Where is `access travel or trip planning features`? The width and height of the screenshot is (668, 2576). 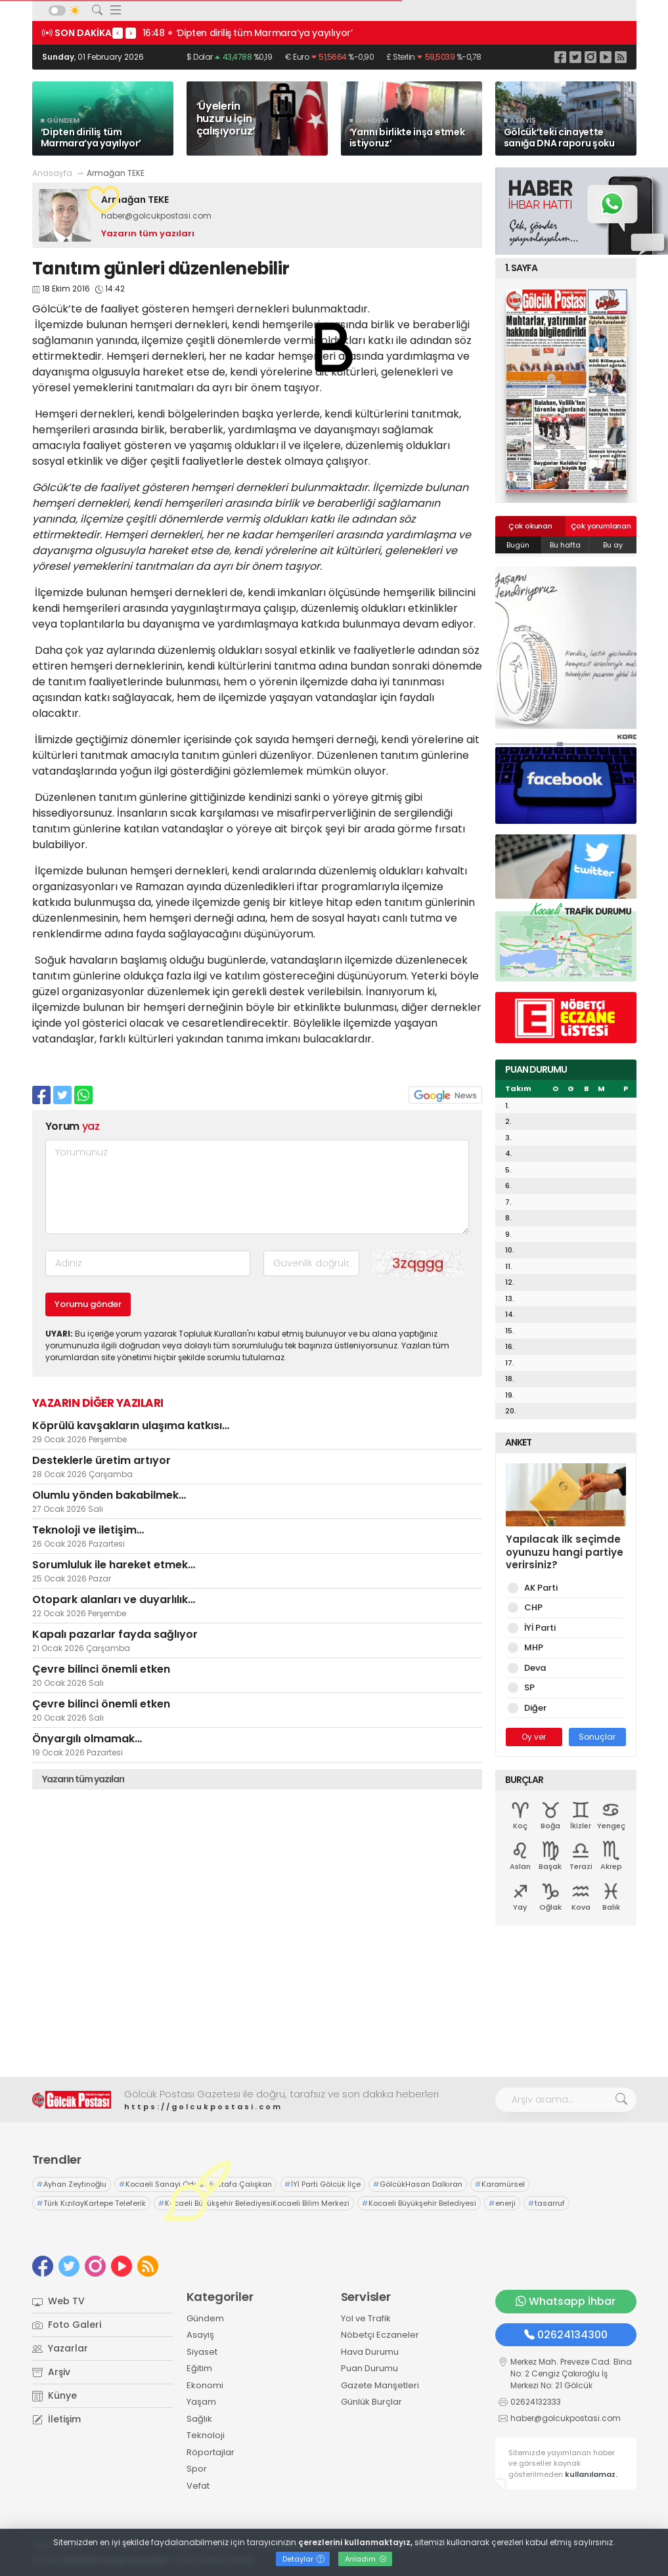 access travel or trip planning features is located at coordinates (282, 102).